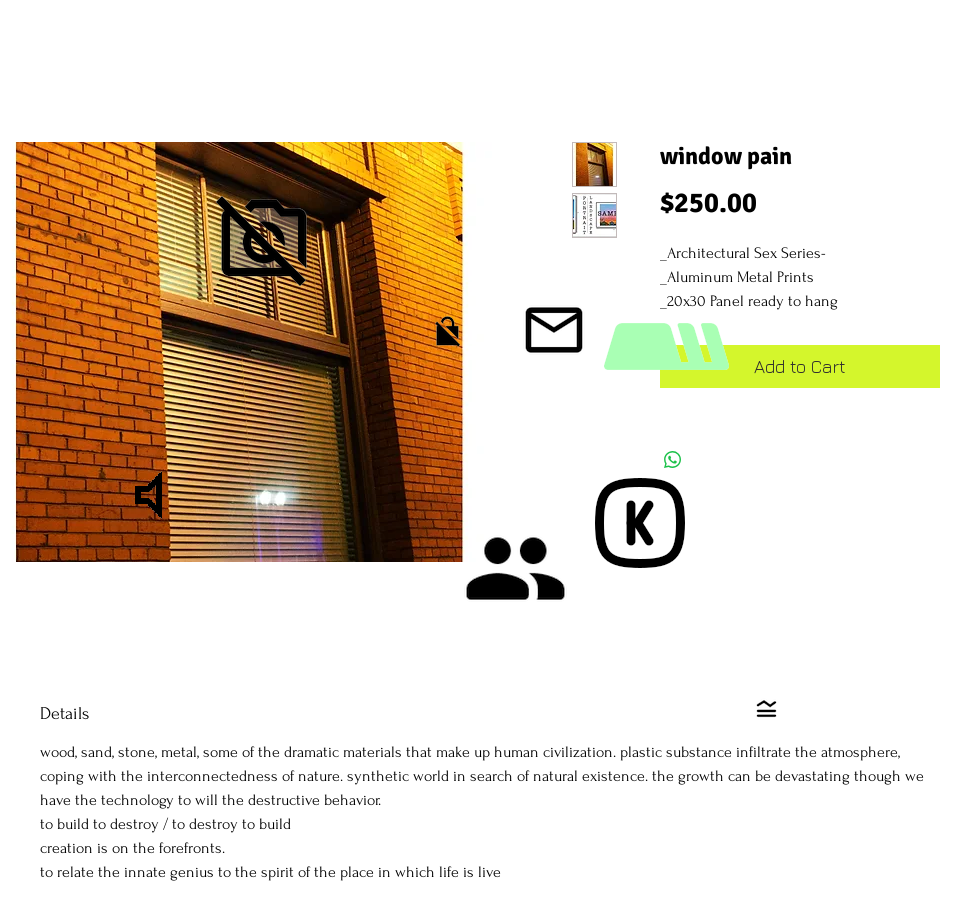 The height and width of the screenshot is (904, 980). What do you see at coordinates (766, 708) in the screenshot?
I see `toggle chart legend visibility` at bounding box center [766, 708].